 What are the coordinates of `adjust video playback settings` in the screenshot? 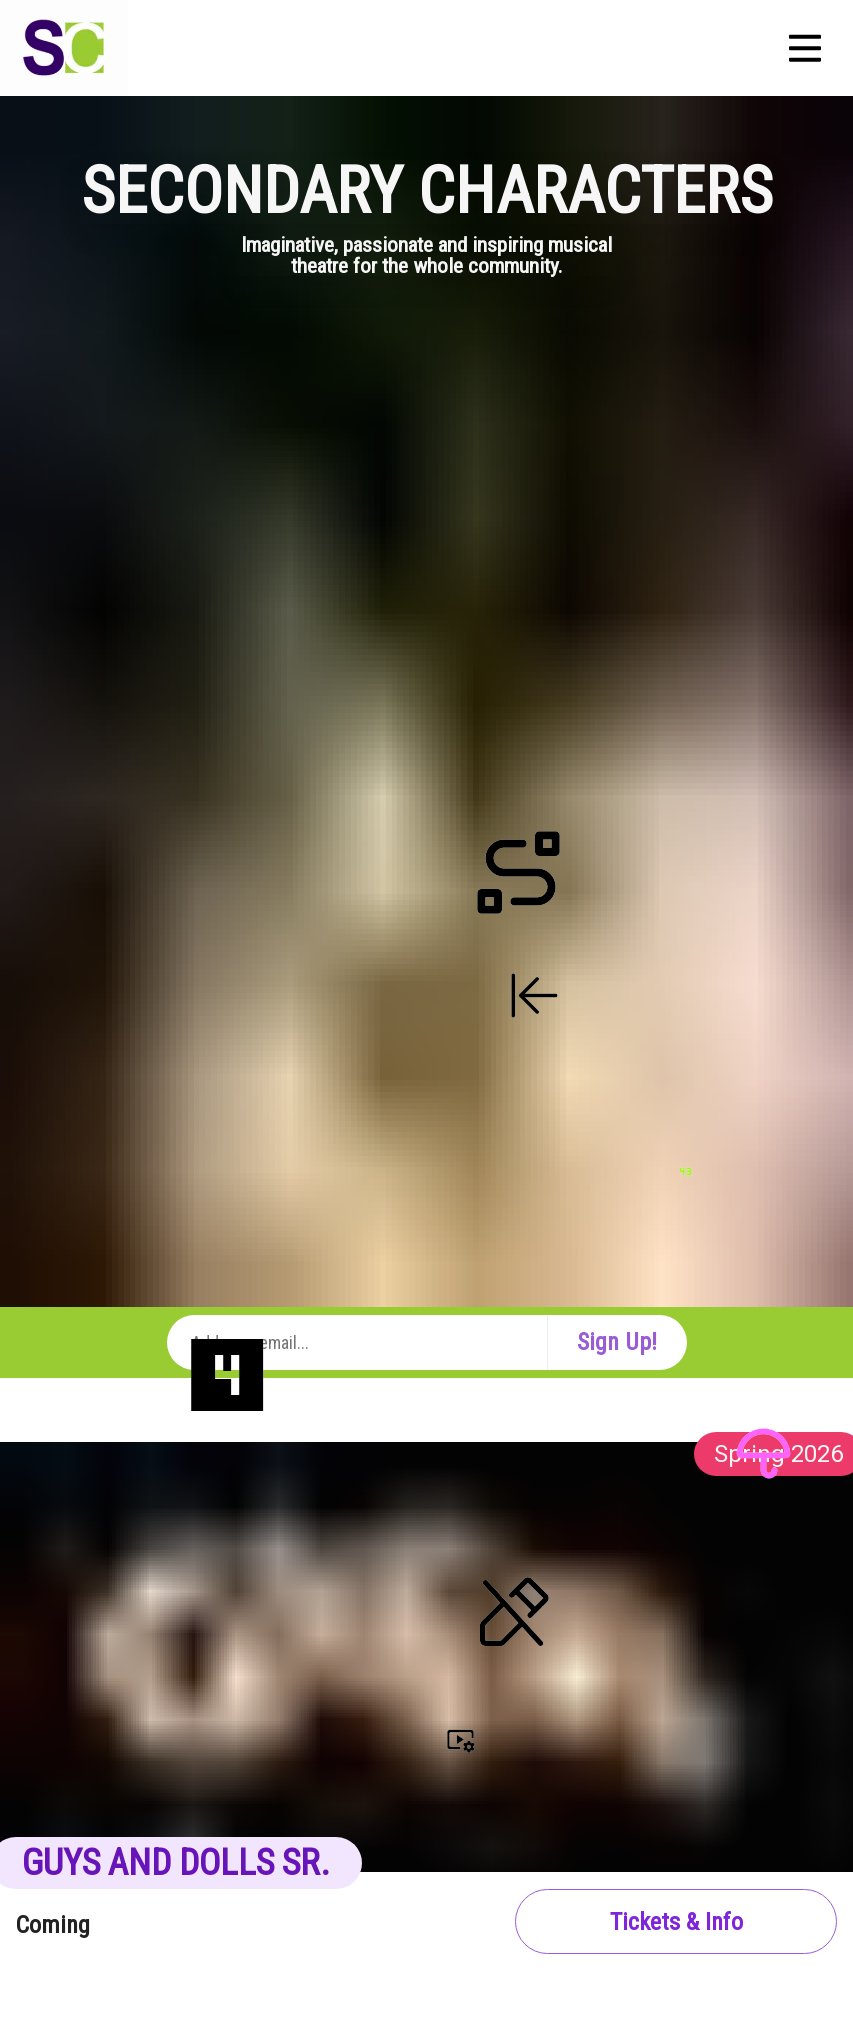 It's located at (460, 1739).